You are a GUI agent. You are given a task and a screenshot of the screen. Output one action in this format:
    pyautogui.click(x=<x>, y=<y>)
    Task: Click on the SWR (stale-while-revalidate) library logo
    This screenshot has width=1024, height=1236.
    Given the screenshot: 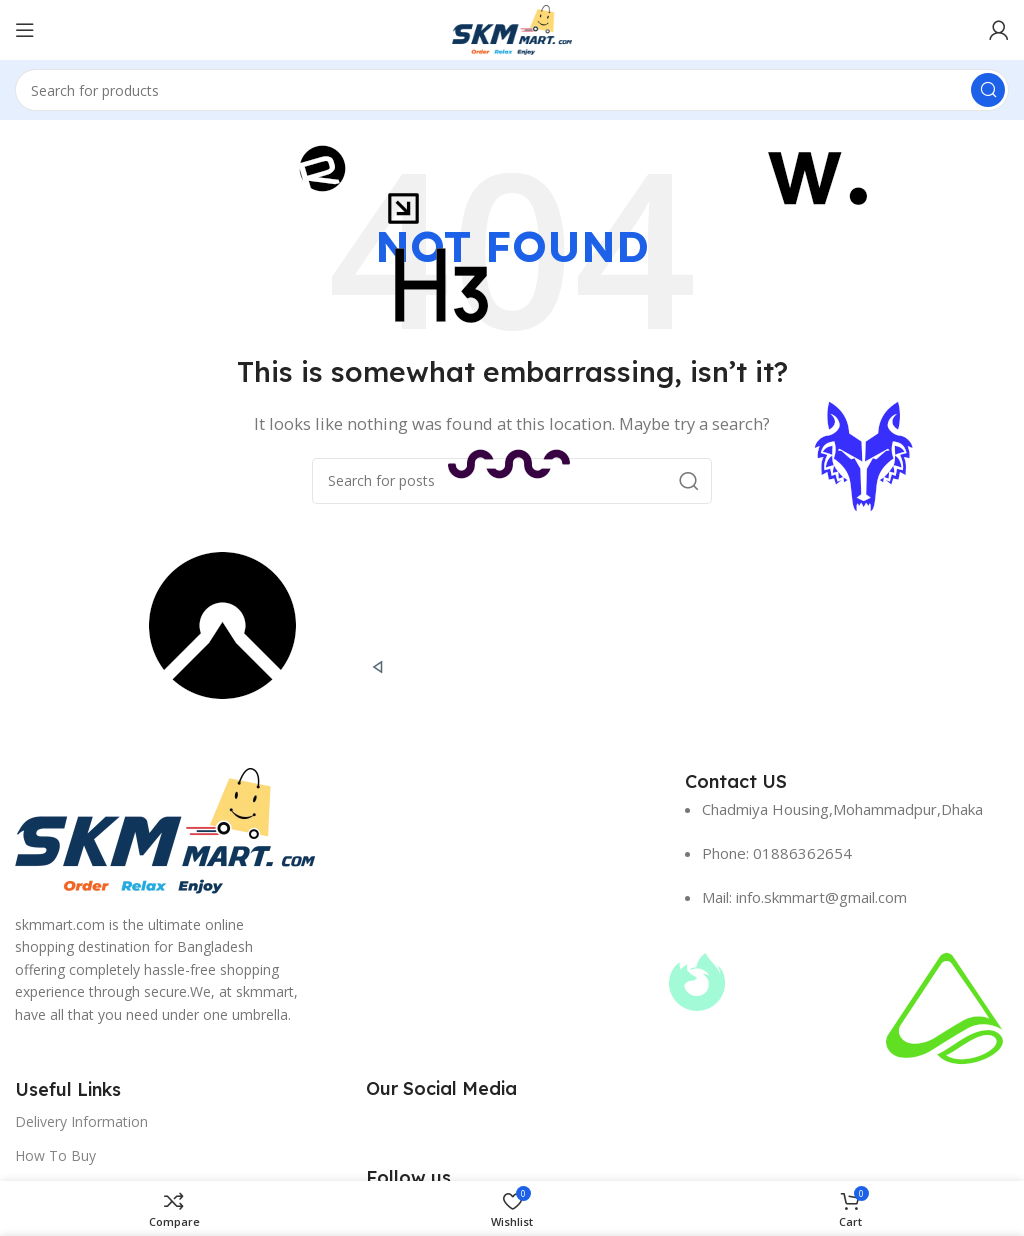 What is the action you would take?
    pyautogui.click(x=509, y=464)
    